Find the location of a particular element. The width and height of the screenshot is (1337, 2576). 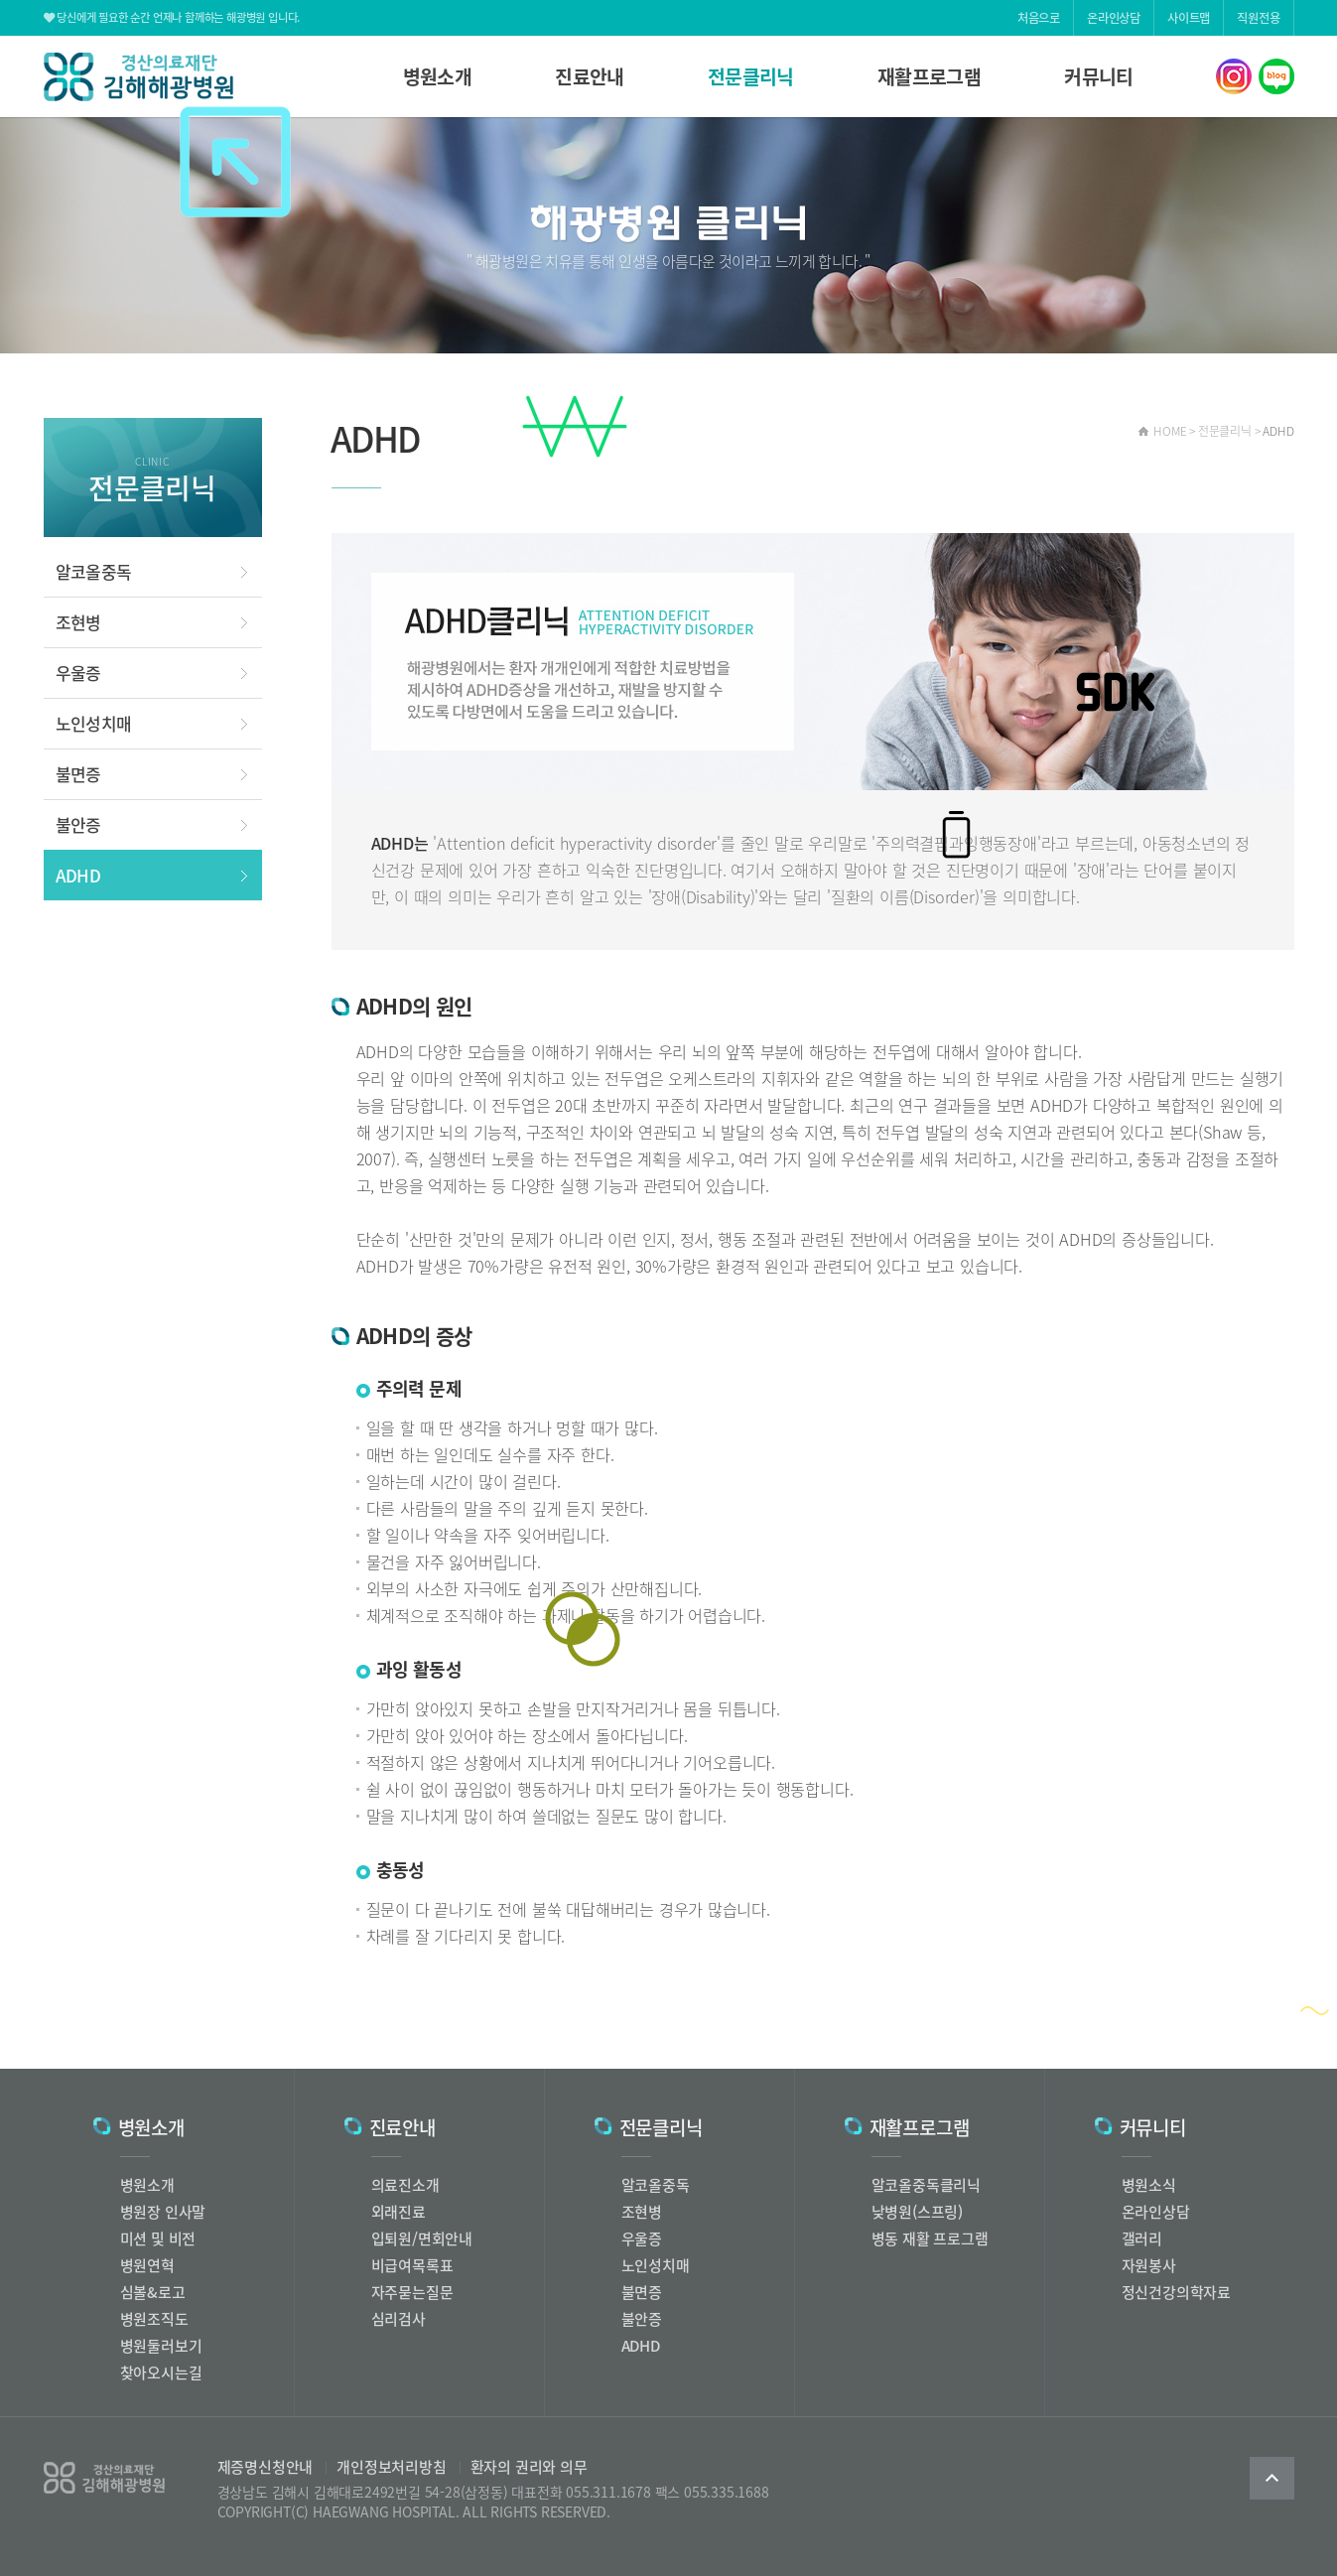

access software development kit resources is located at coordinates (1116, 692).